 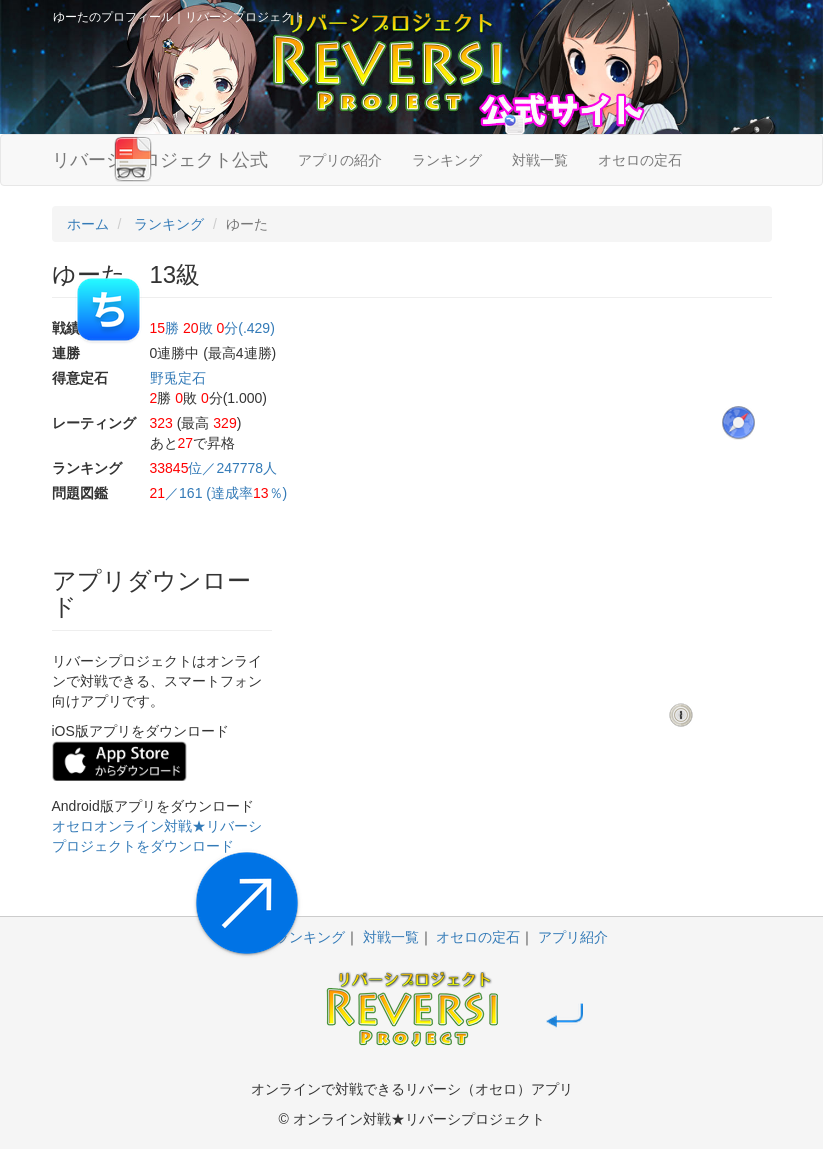 What do you see at coordinates (247, 903) in the screenshot?
I see `indicates a symbolic link or shortcut to another file` at bounding box center [247, 903].